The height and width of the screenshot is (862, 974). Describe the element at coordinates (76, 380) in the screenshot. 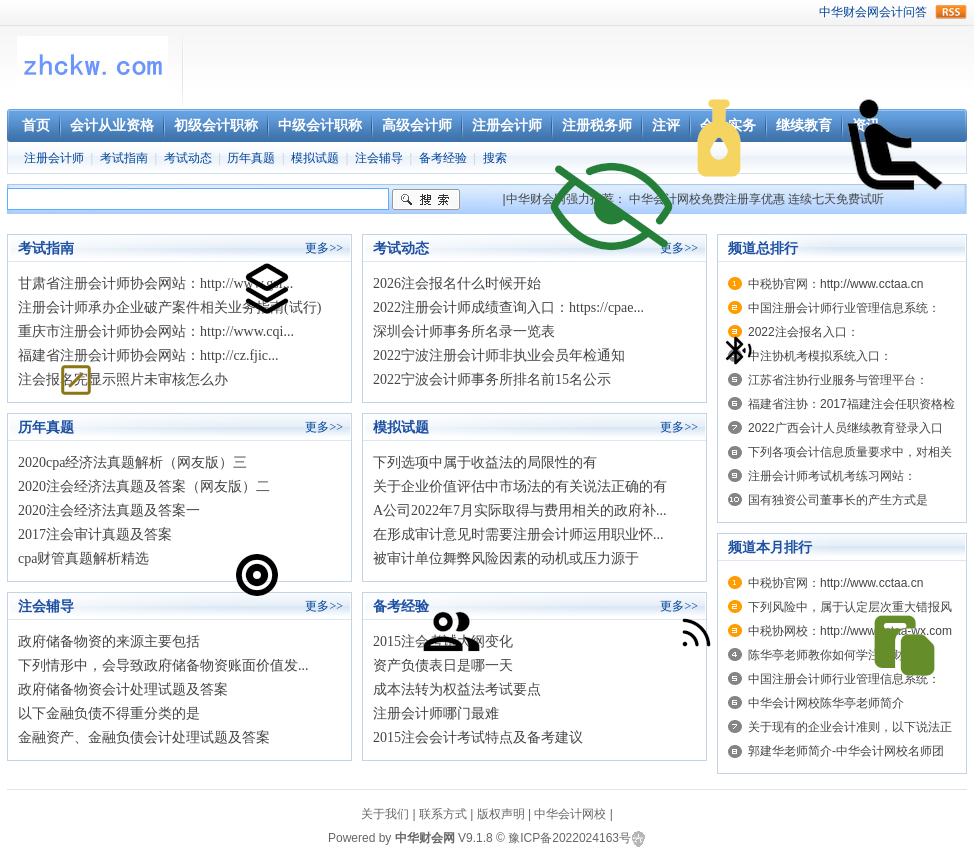

I see `indicates a file ignored in diff comparison` at that location.